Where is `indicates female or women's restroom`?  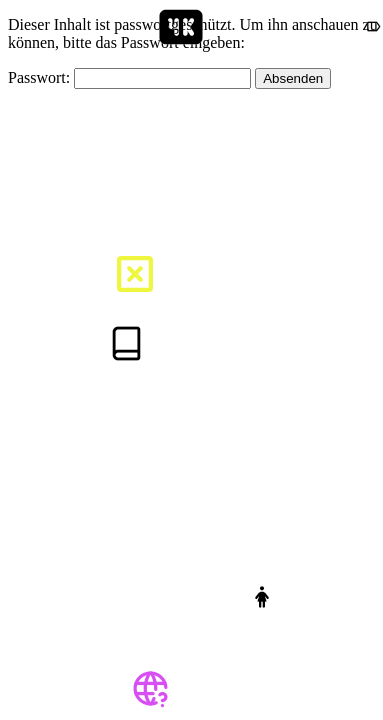
indicates female or women's restroom is located at coordinates (262, 597).